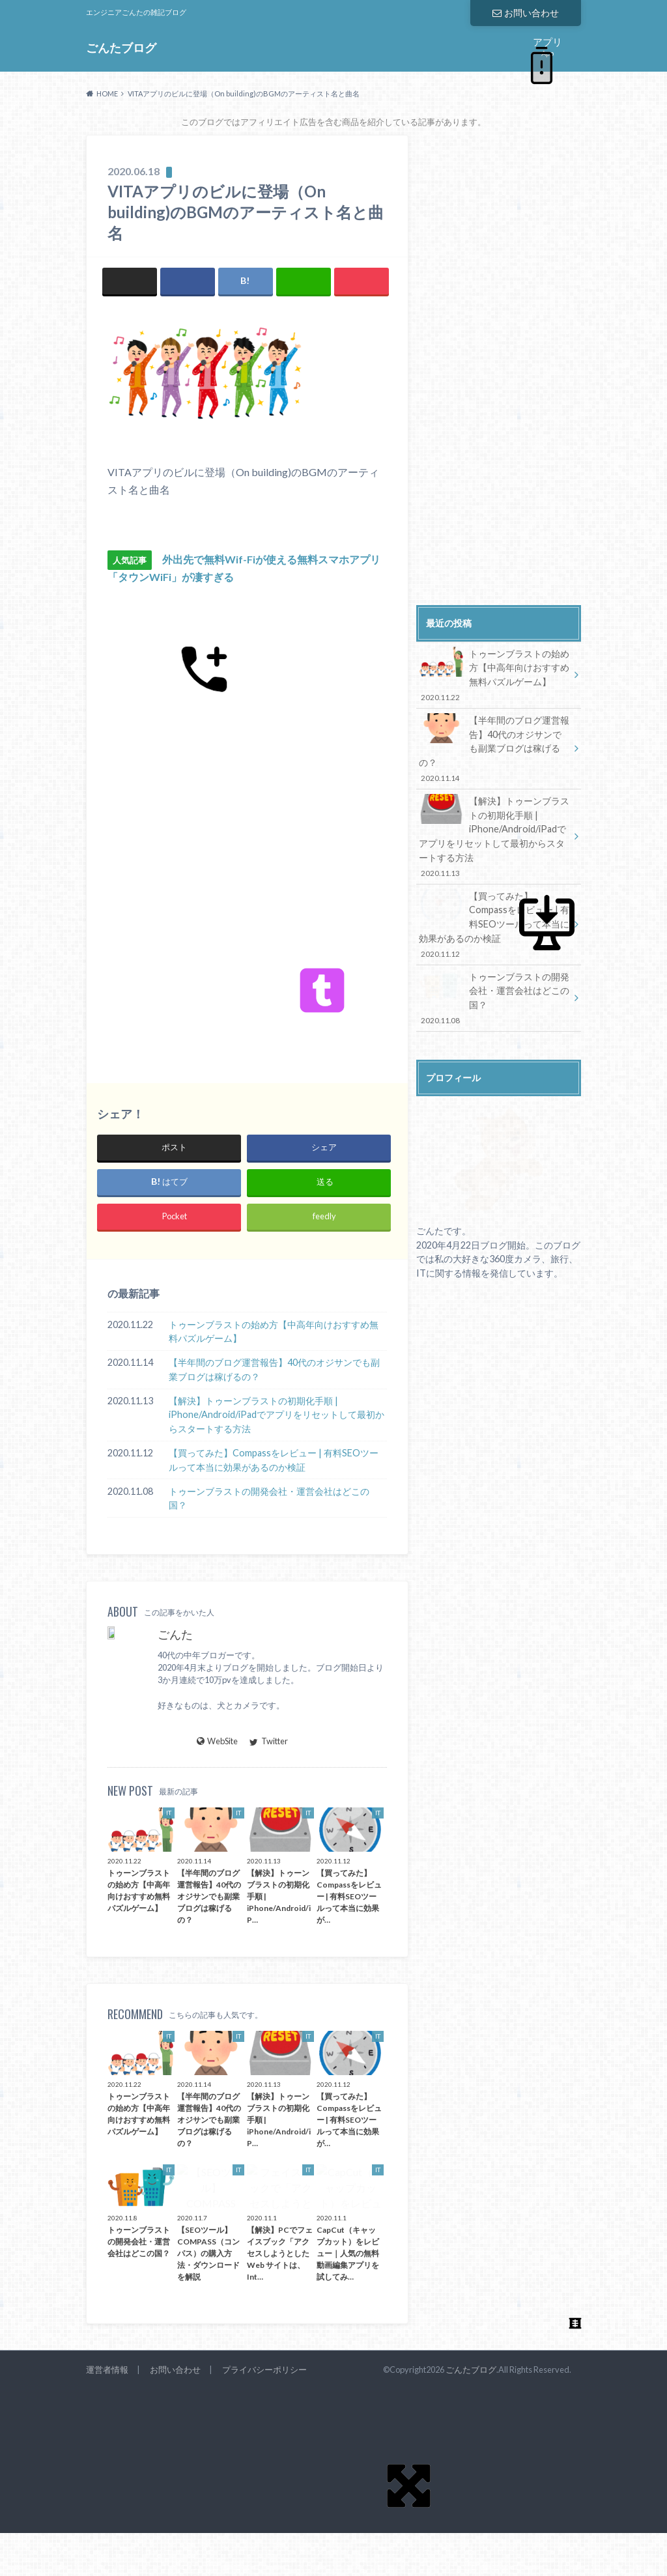 The height and width of the screenshot is (2576, 667). I want to click on view x-ray or medical imaging results, so click(575, 2323).